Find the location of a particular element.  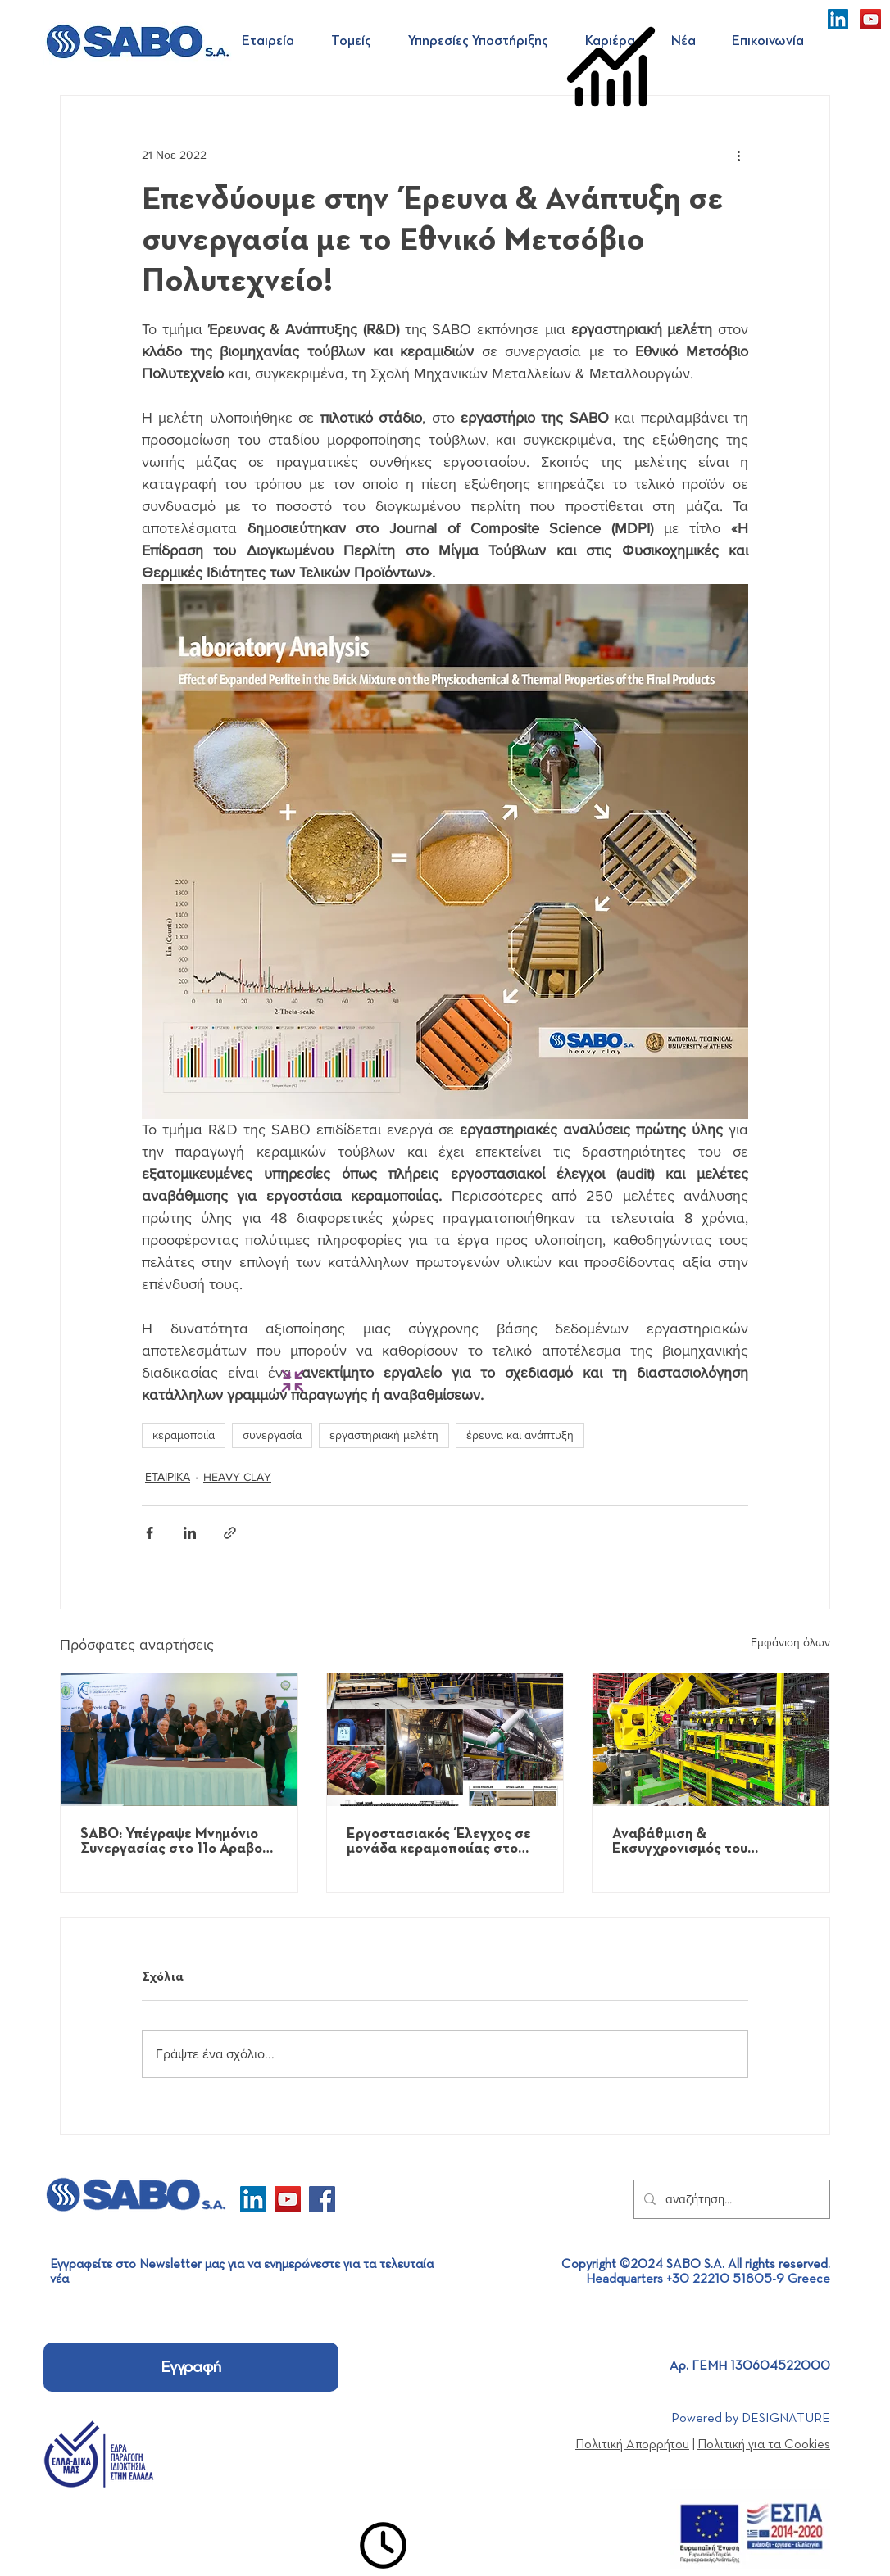

view analytics and performance trends is located at coordinates (611, 66).